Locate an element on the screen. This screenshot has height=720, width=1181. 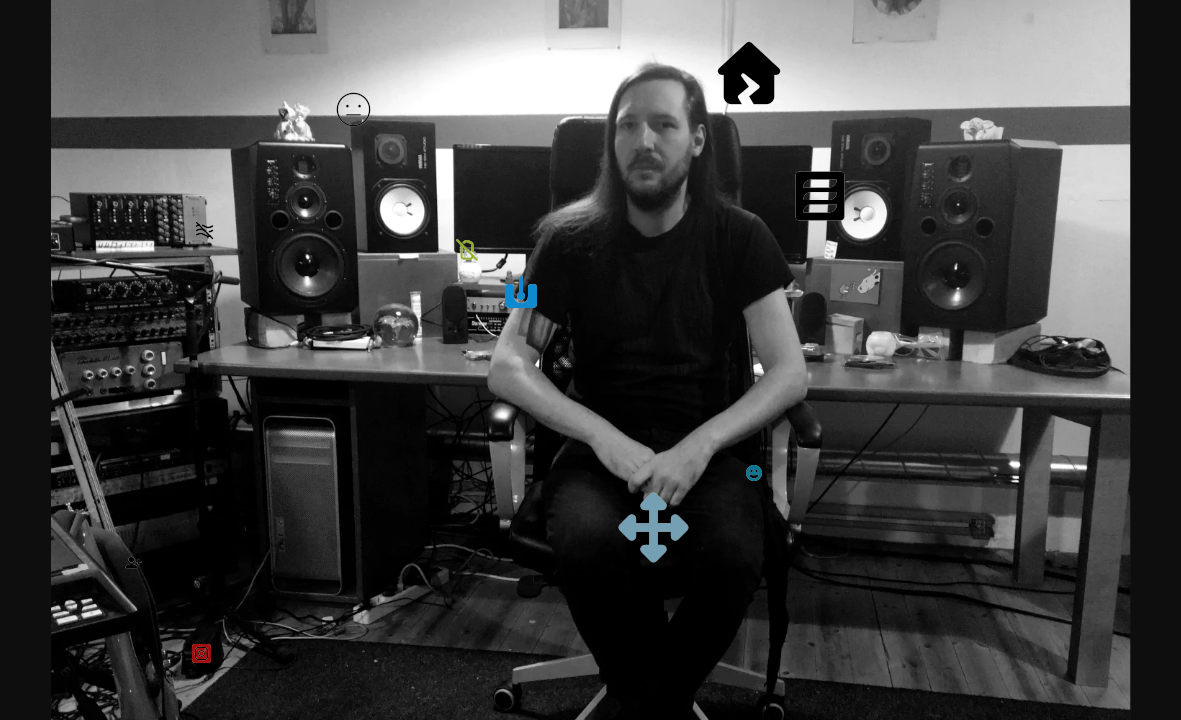
report property damage is located at coordinates (749, 73).